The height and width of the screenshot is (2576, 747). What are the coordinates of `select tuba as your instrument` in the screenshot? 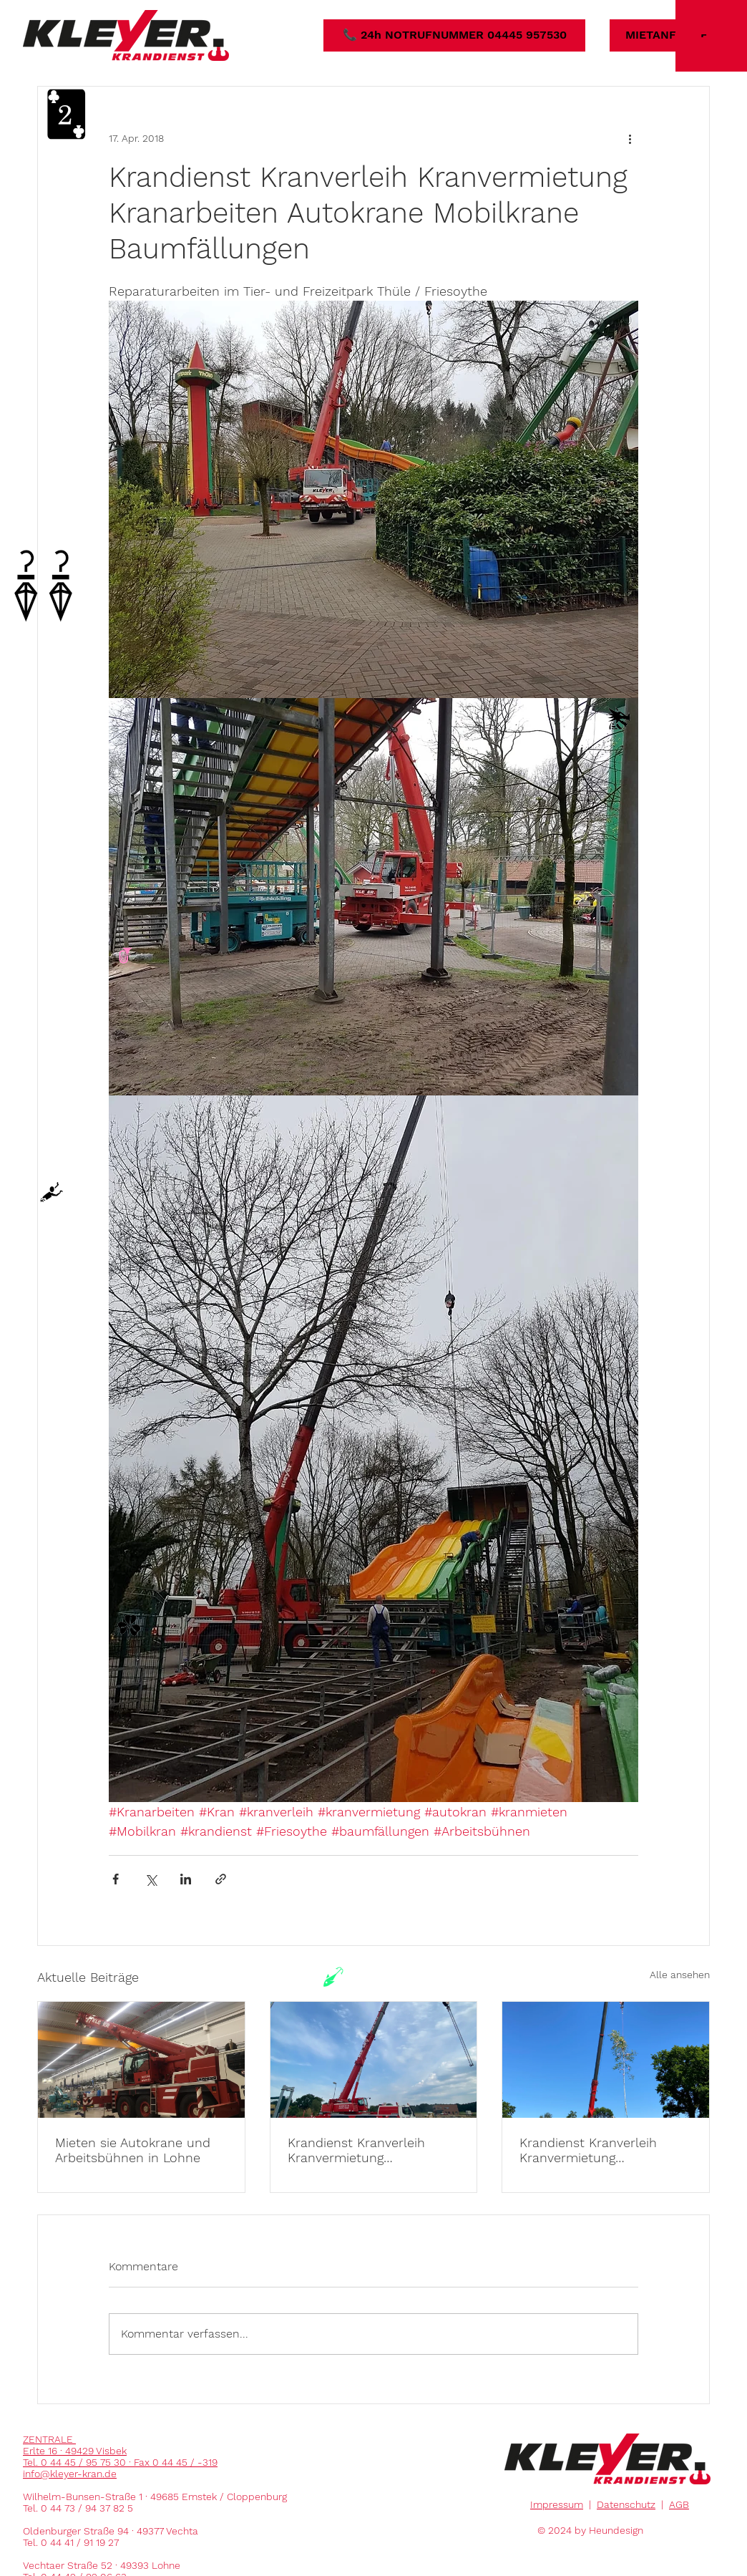 It's located at (125, 955).